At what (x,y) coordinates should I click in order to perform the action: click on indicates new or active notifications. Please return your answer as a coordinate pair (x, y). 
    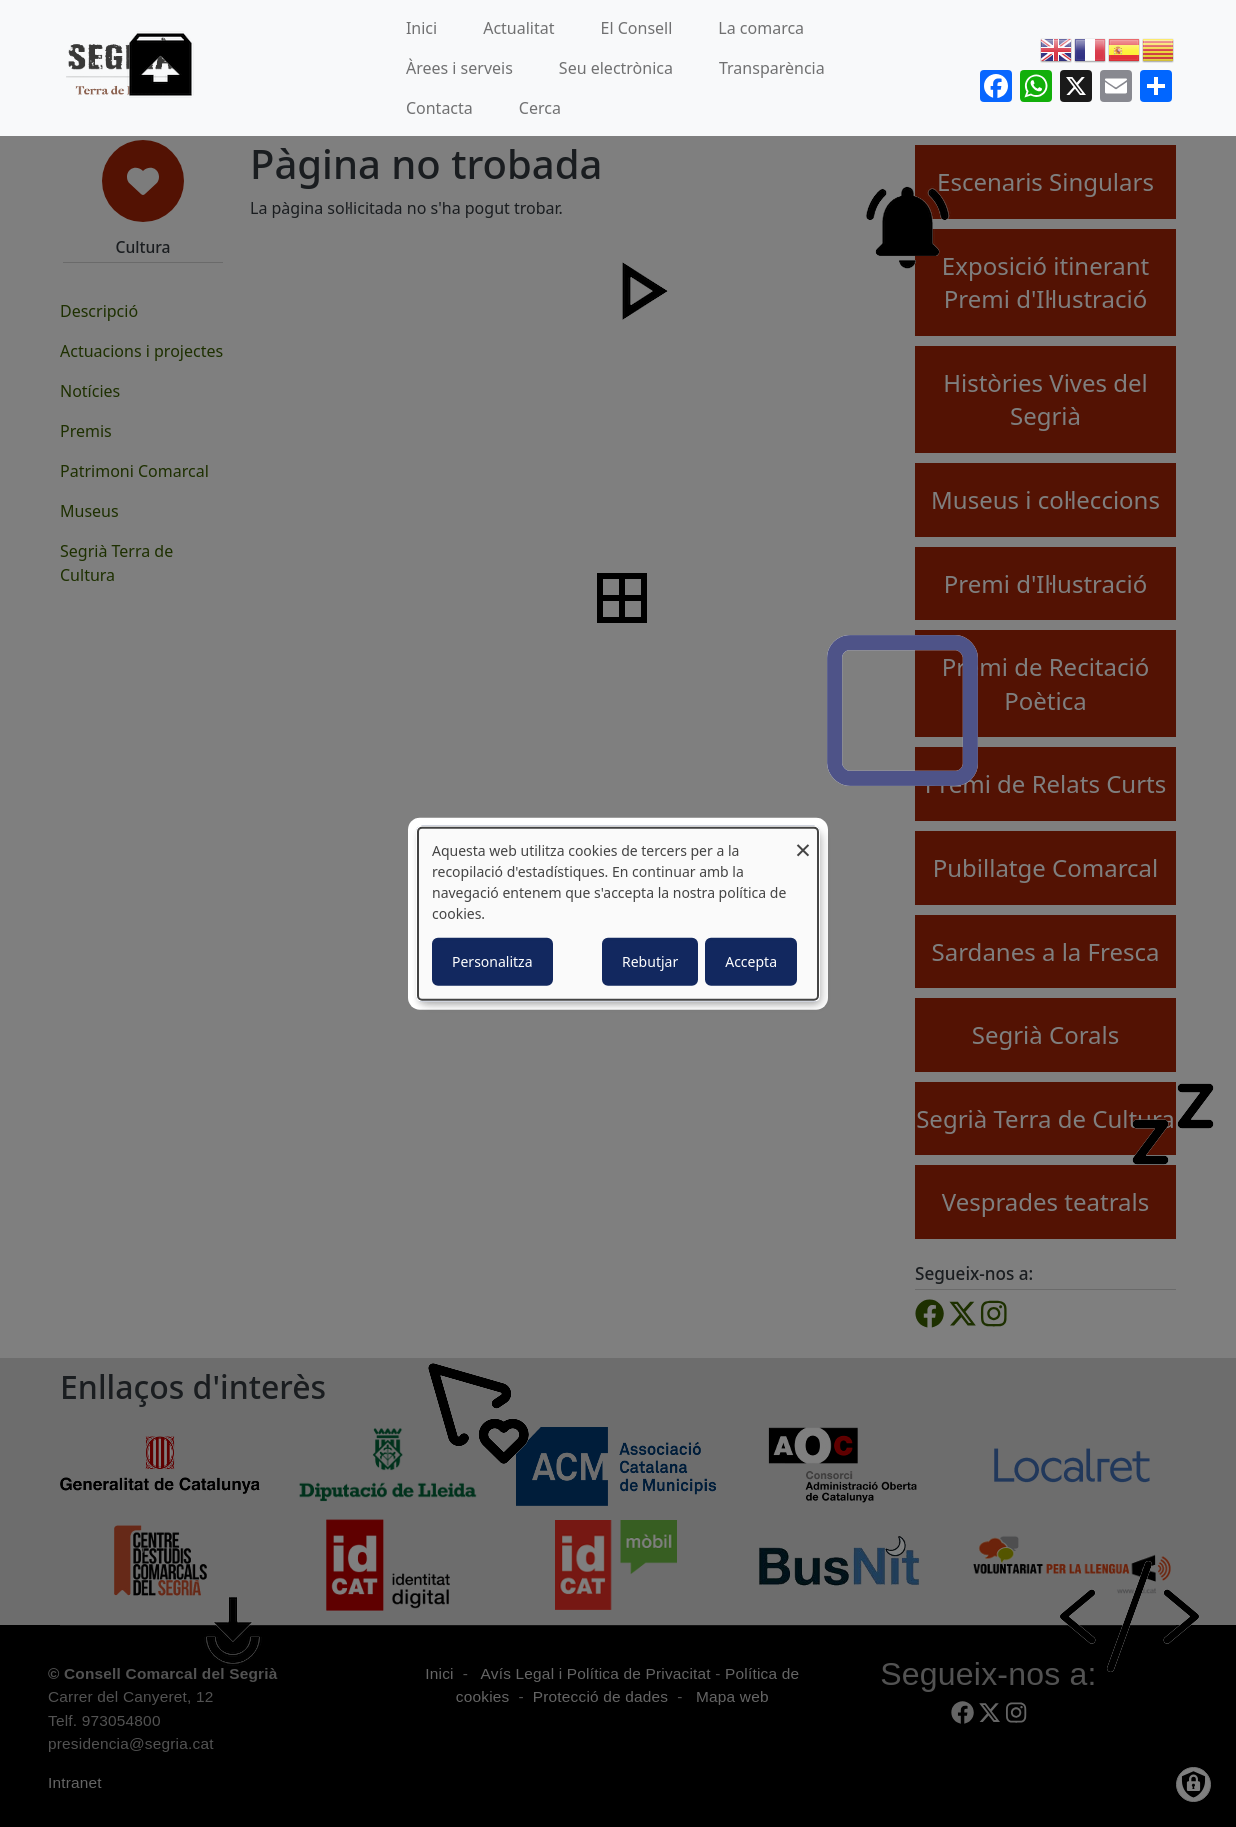
    Looking at the image, I should click on (907, 226).